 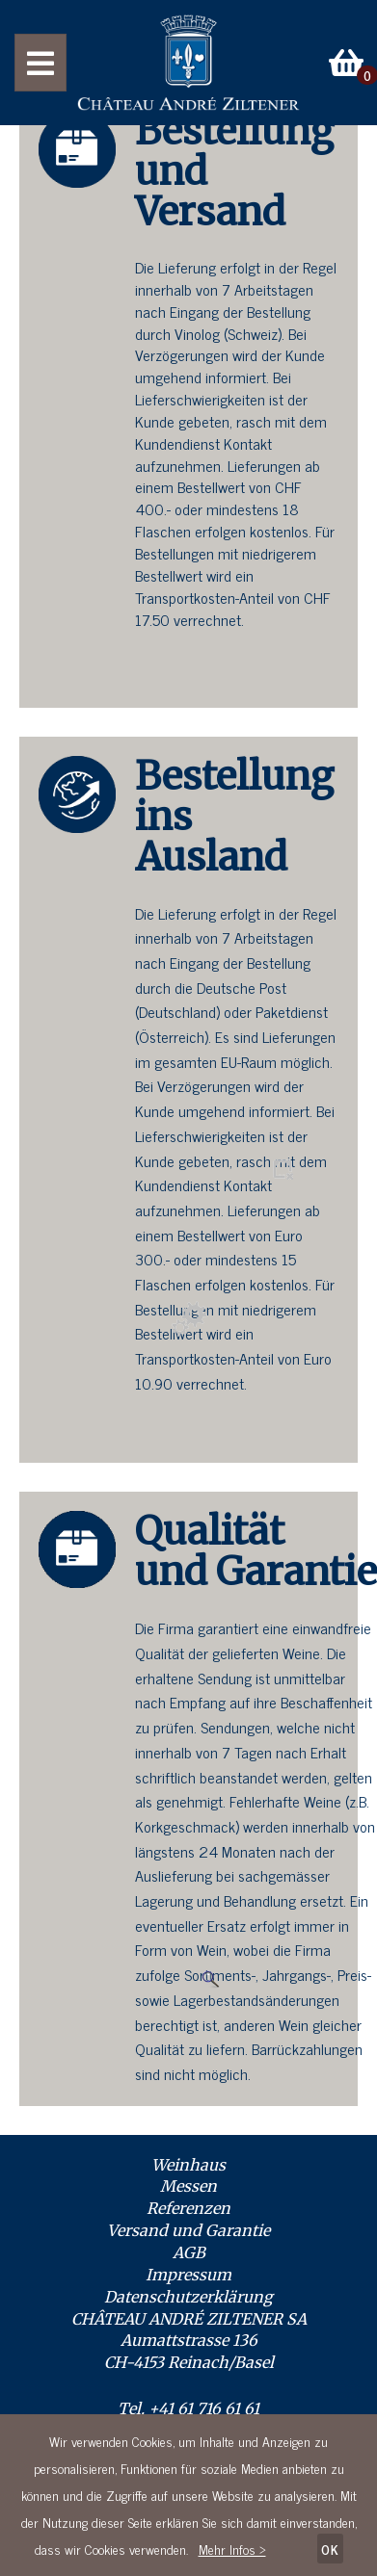 What do you see at coordinates (283, 1169) in the screenshot?
I see `indicates wired network connection is offline` at bounding box center [283, 1169].